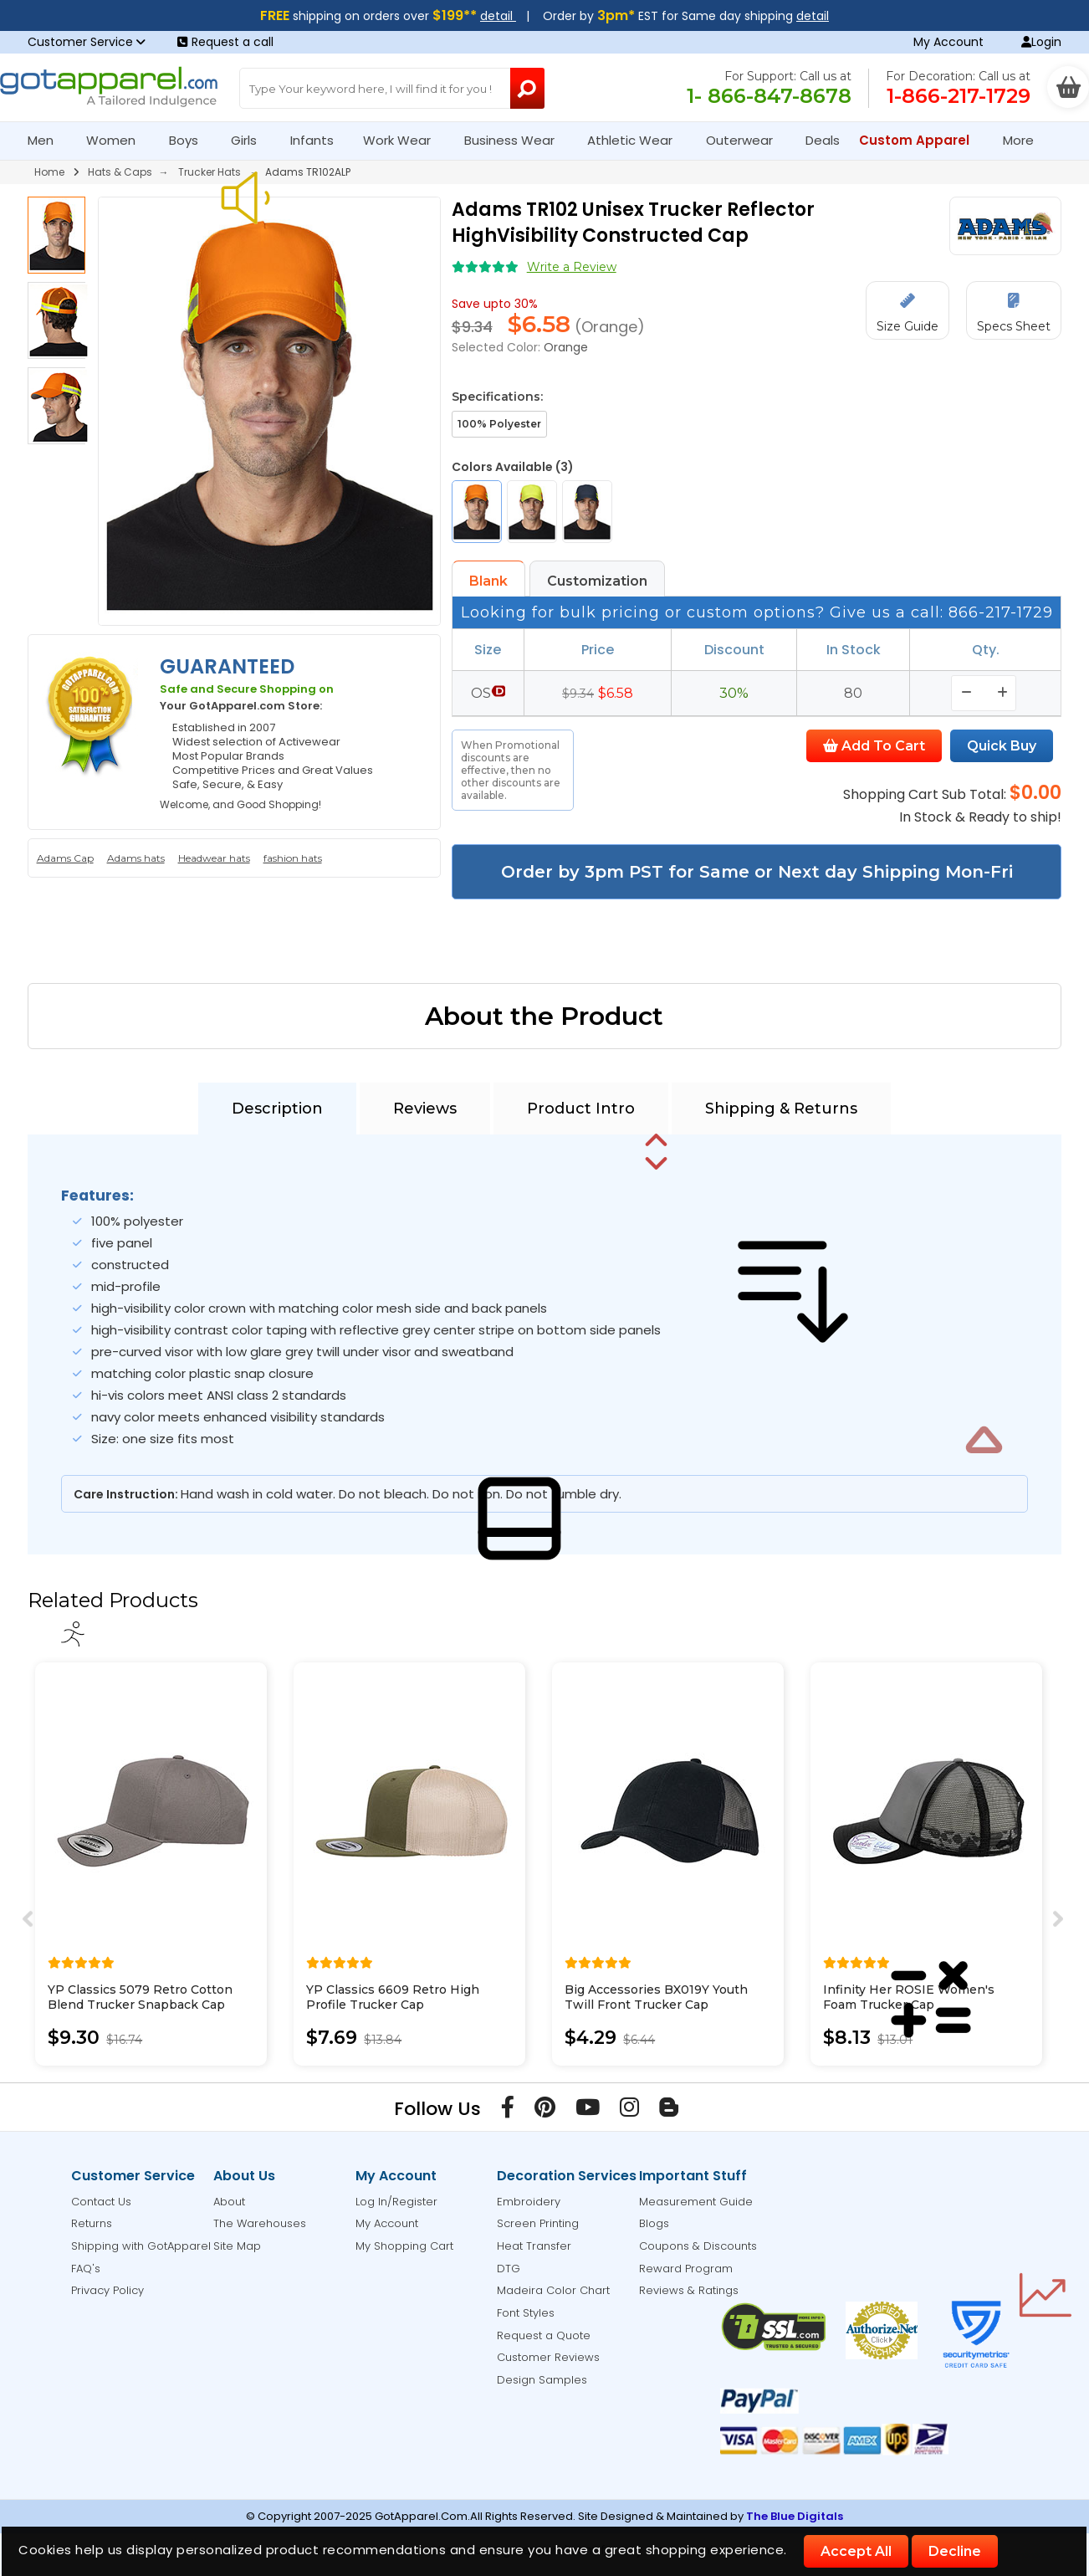 The height and width of the screenshot is (2576, 1089). I want to click on scroll to top of page, so click(984, 1441).